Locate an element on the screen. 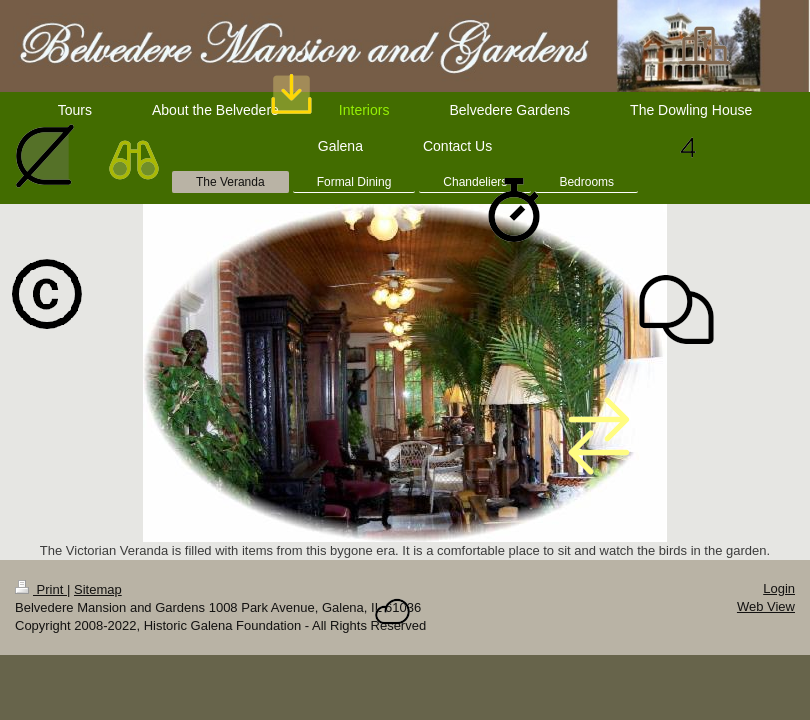 The height and width of the screenshot is (720, 810). view leaderboard rankings is located at coordinates (704, 45).